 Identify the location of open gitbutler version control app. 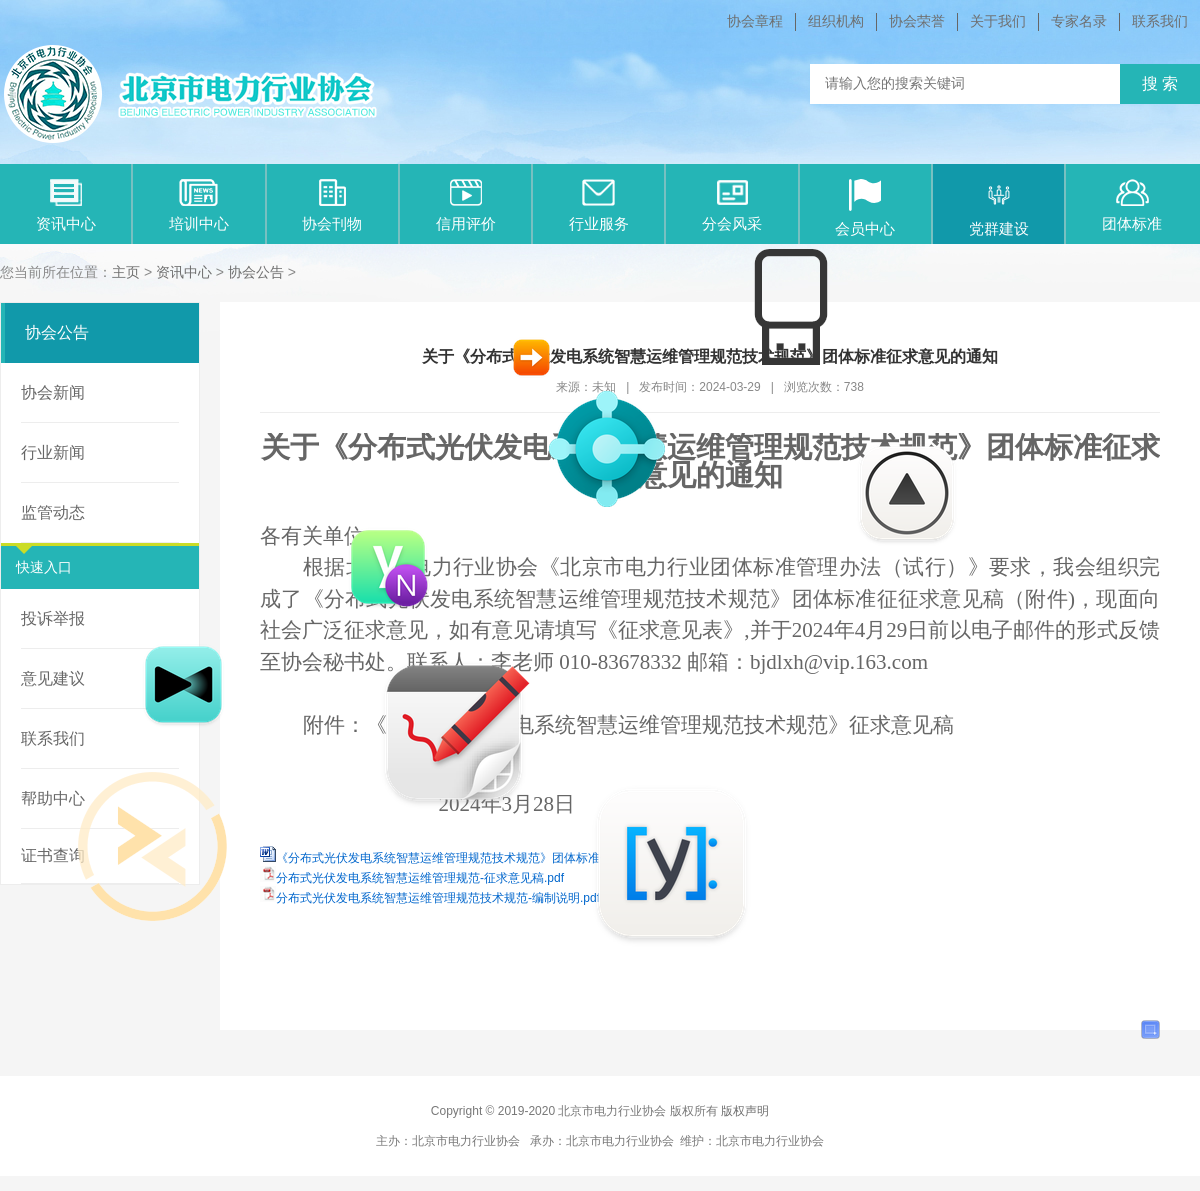
(183, 684).